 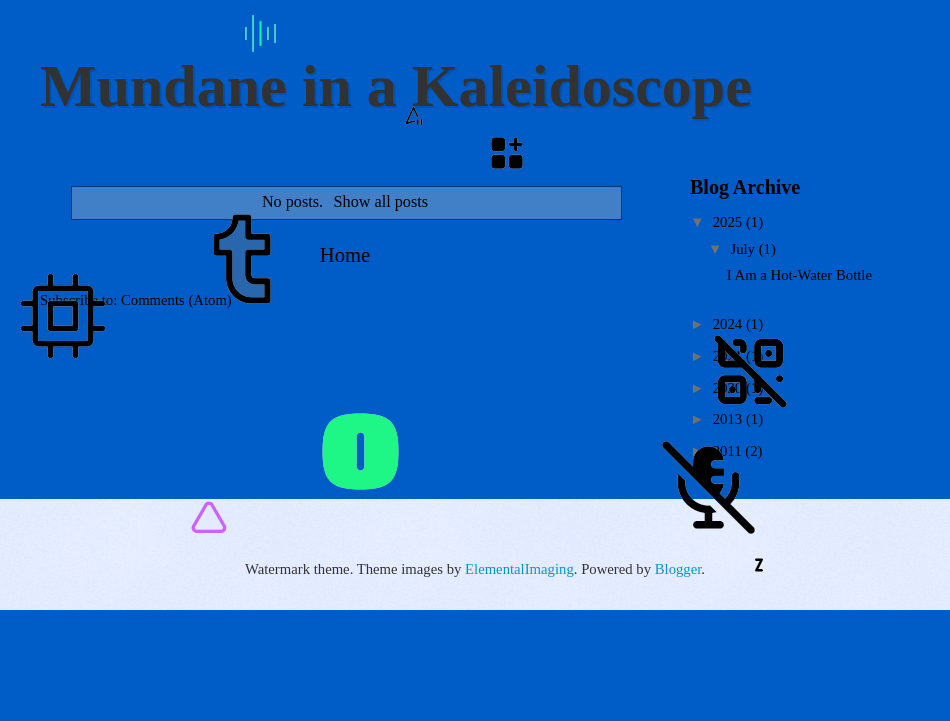 What do you see at coordinates (209, 519) in the screenshot?
I see `bleach-safe laundry care symbol` at bounding box center [209, 519].